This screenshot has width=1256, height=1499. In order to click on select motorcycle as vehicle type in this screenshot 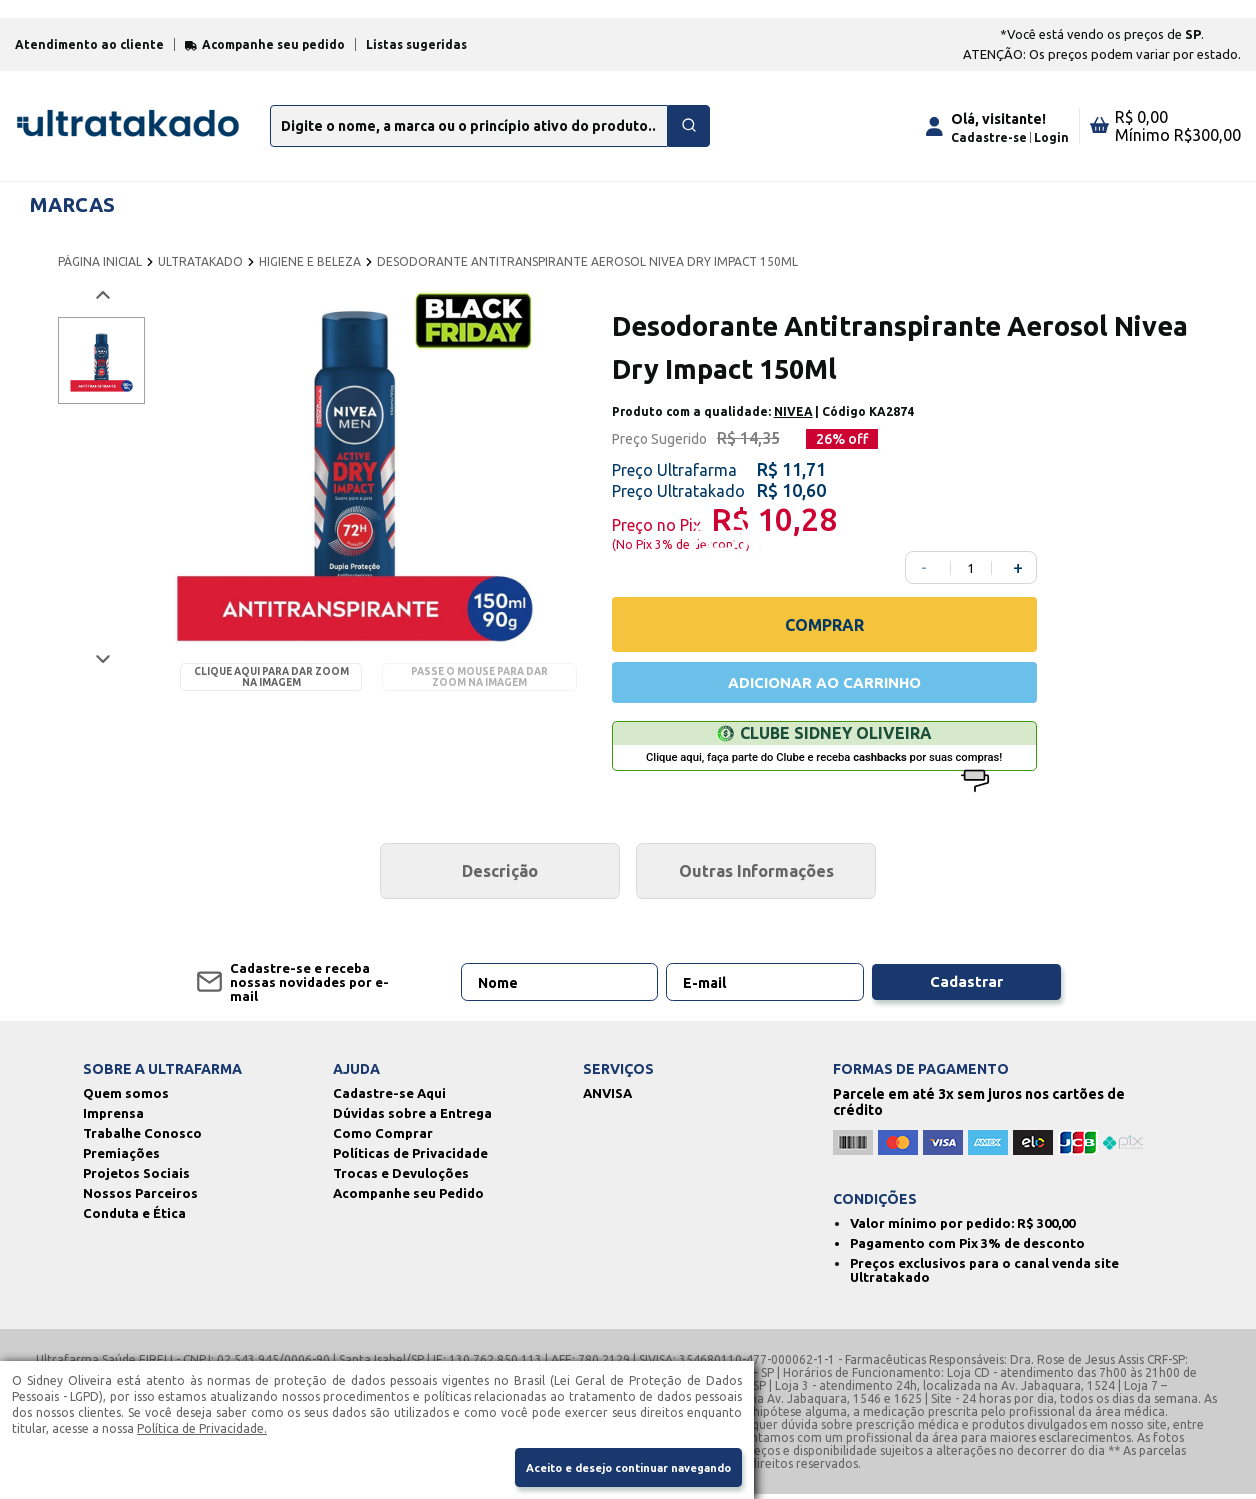, I will do `click(727, 540)`.